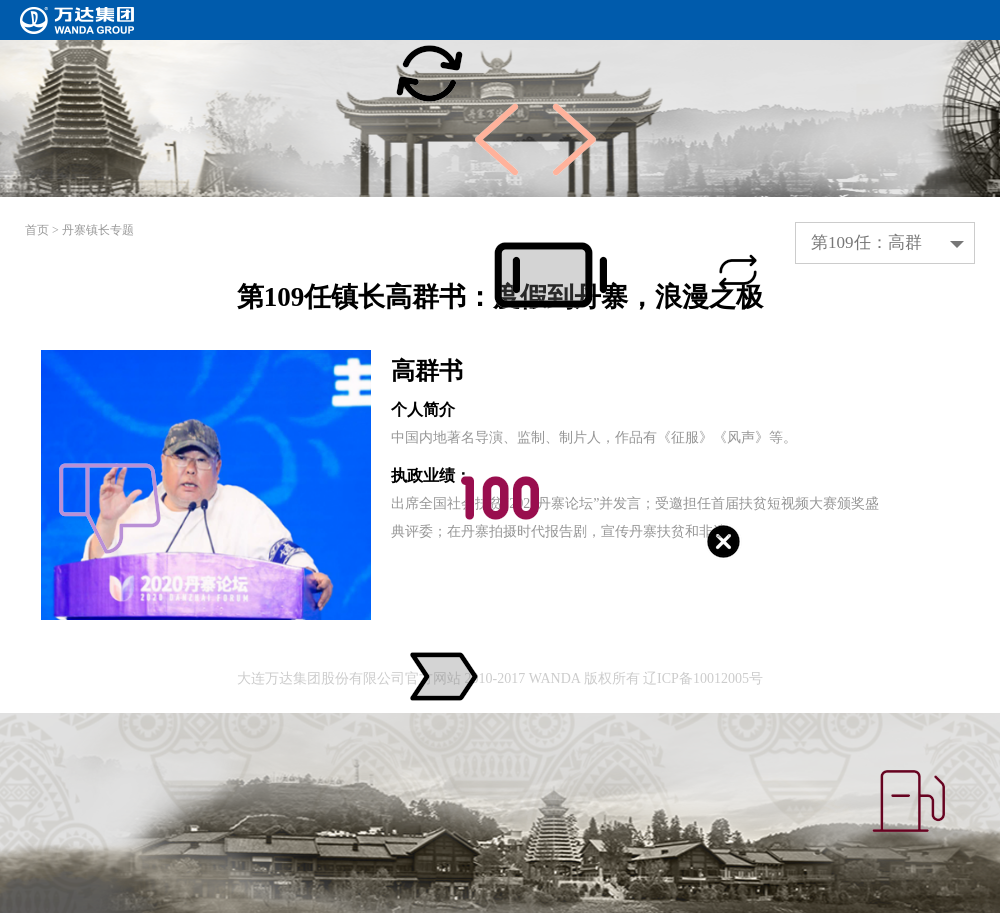 The width and height of the screenshot is (1000, 913). Describe the element at coordinates (535, 139) in the screenshot. I see `view or edit source code` at that location.